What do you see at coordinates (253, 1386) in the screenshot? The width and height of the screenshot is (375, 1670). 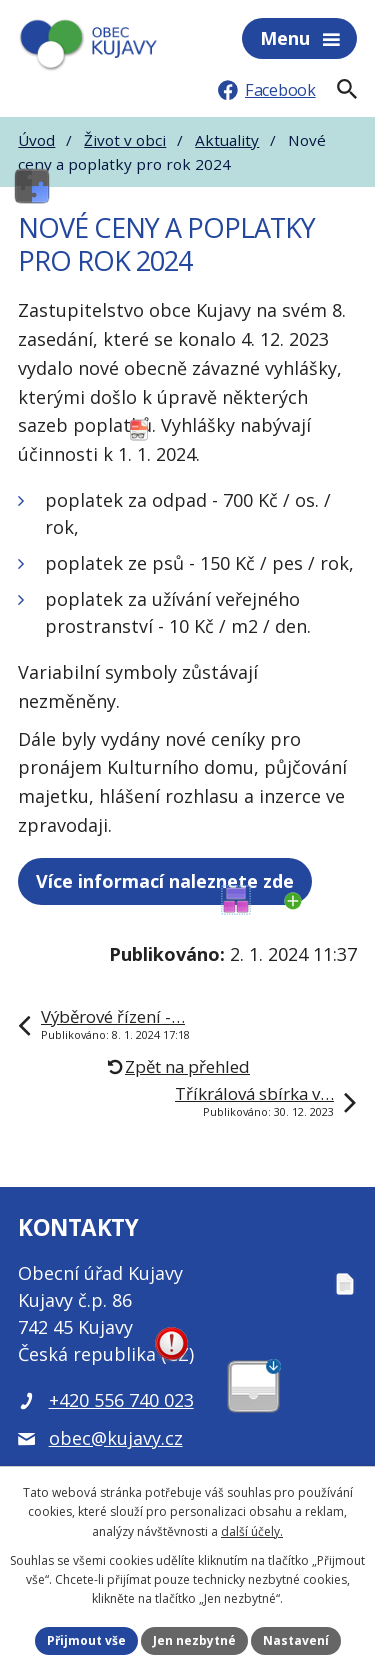 I see `open your email inbox` at bounding box center [253, 1386].